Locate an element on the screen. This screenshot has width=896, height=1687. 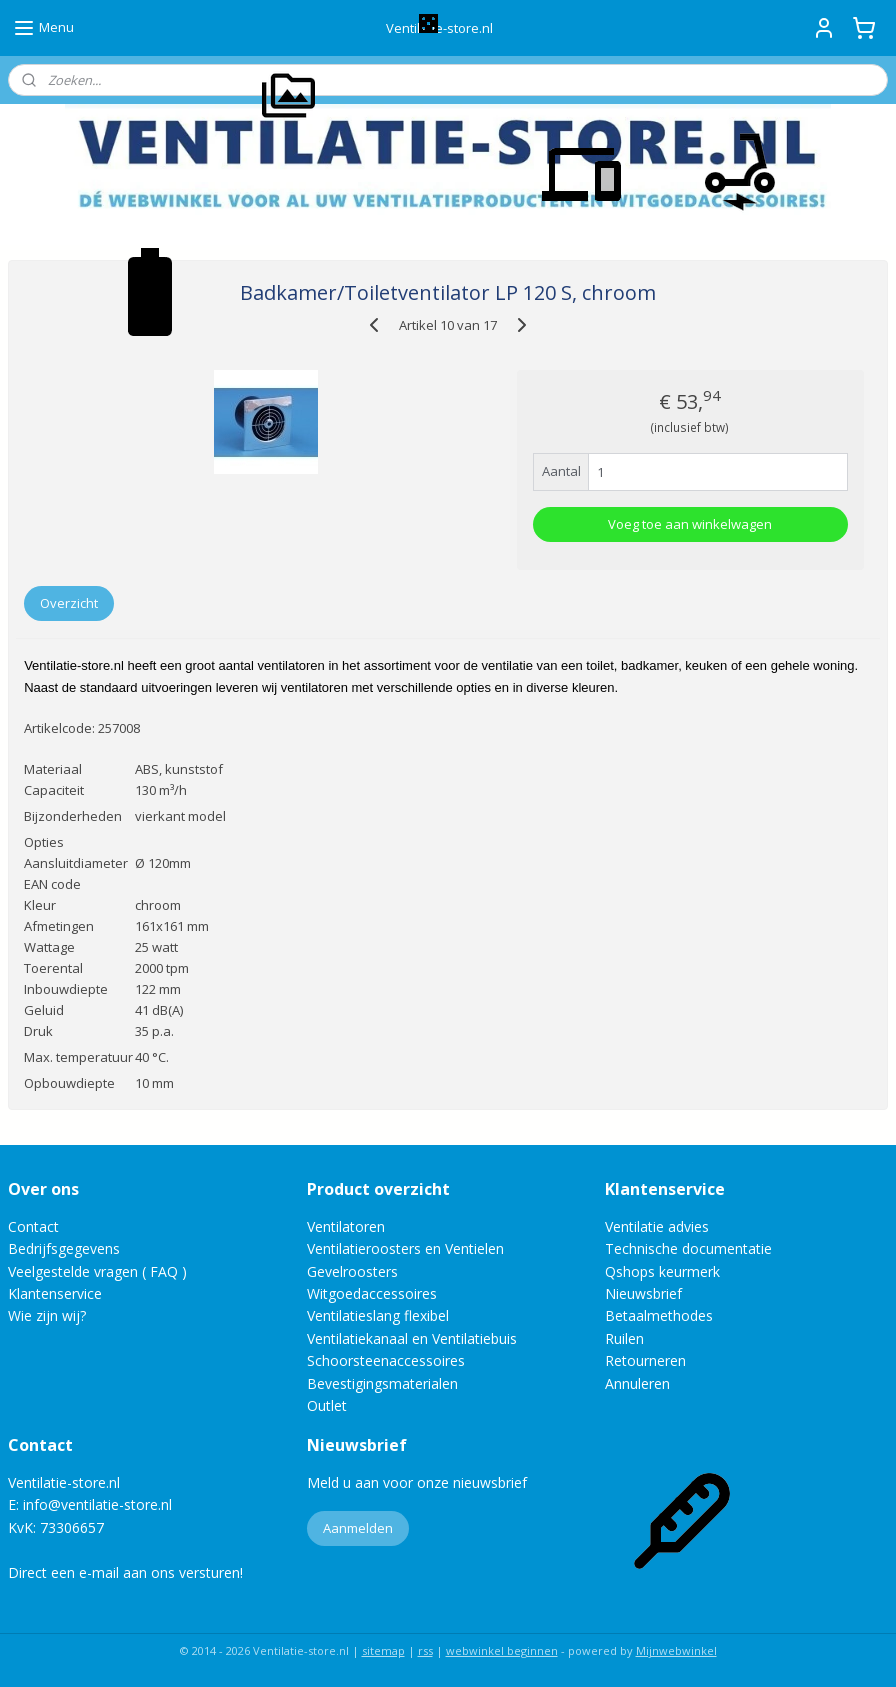
find nearby electric scooter rentals is located at coordinates (740, 172).